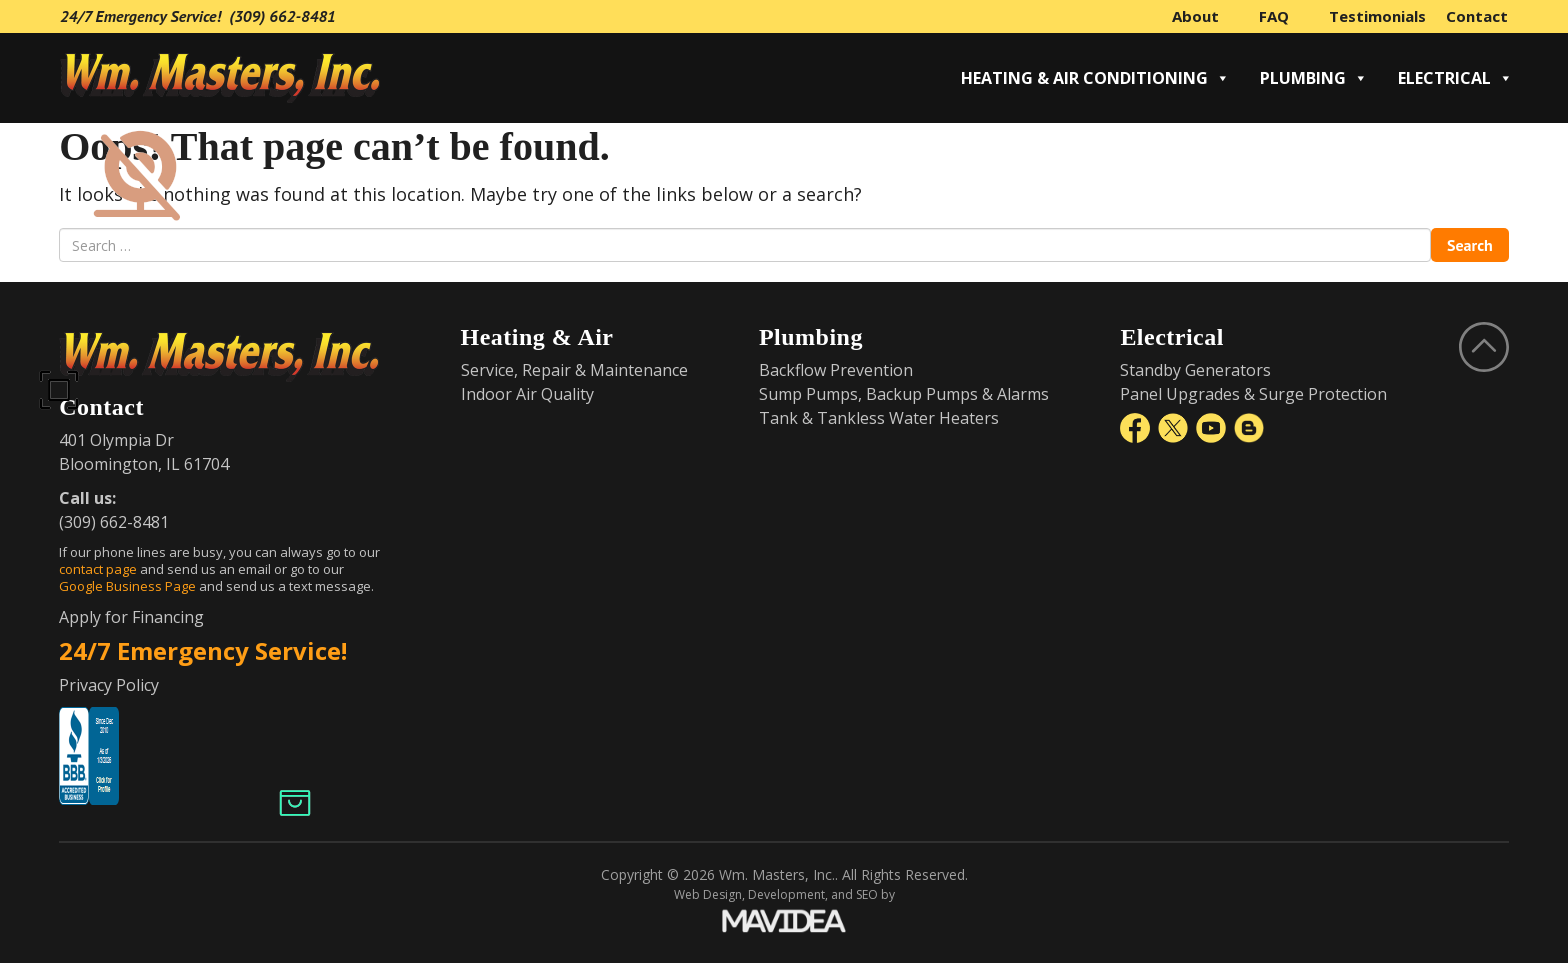 The width and height of the screenshot is (1568, 963). Describe the element at coordinates (140, 177) in the screenshot. I see `camera is disabled or turned off` at that location.